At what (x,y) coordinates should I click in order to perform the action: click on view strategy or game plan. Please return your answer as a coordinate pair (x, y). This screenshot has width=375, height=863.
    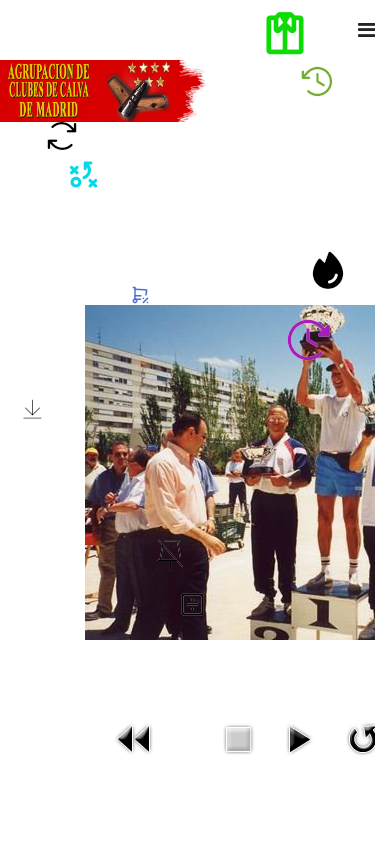
    Looking at the image, I should click on (82, 174).